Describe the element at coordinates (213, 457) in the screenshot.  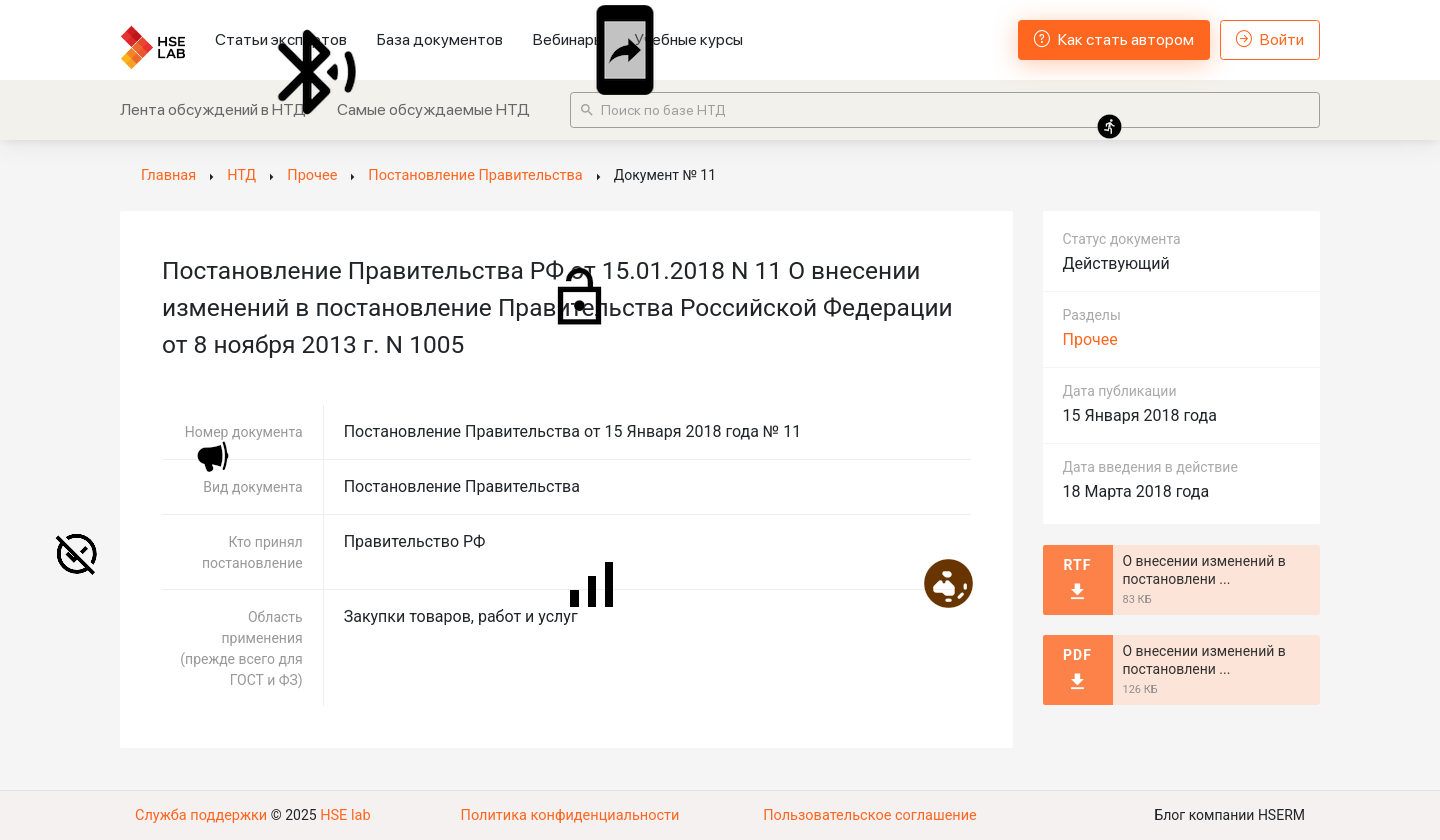
I see `make an announcement` at that location.